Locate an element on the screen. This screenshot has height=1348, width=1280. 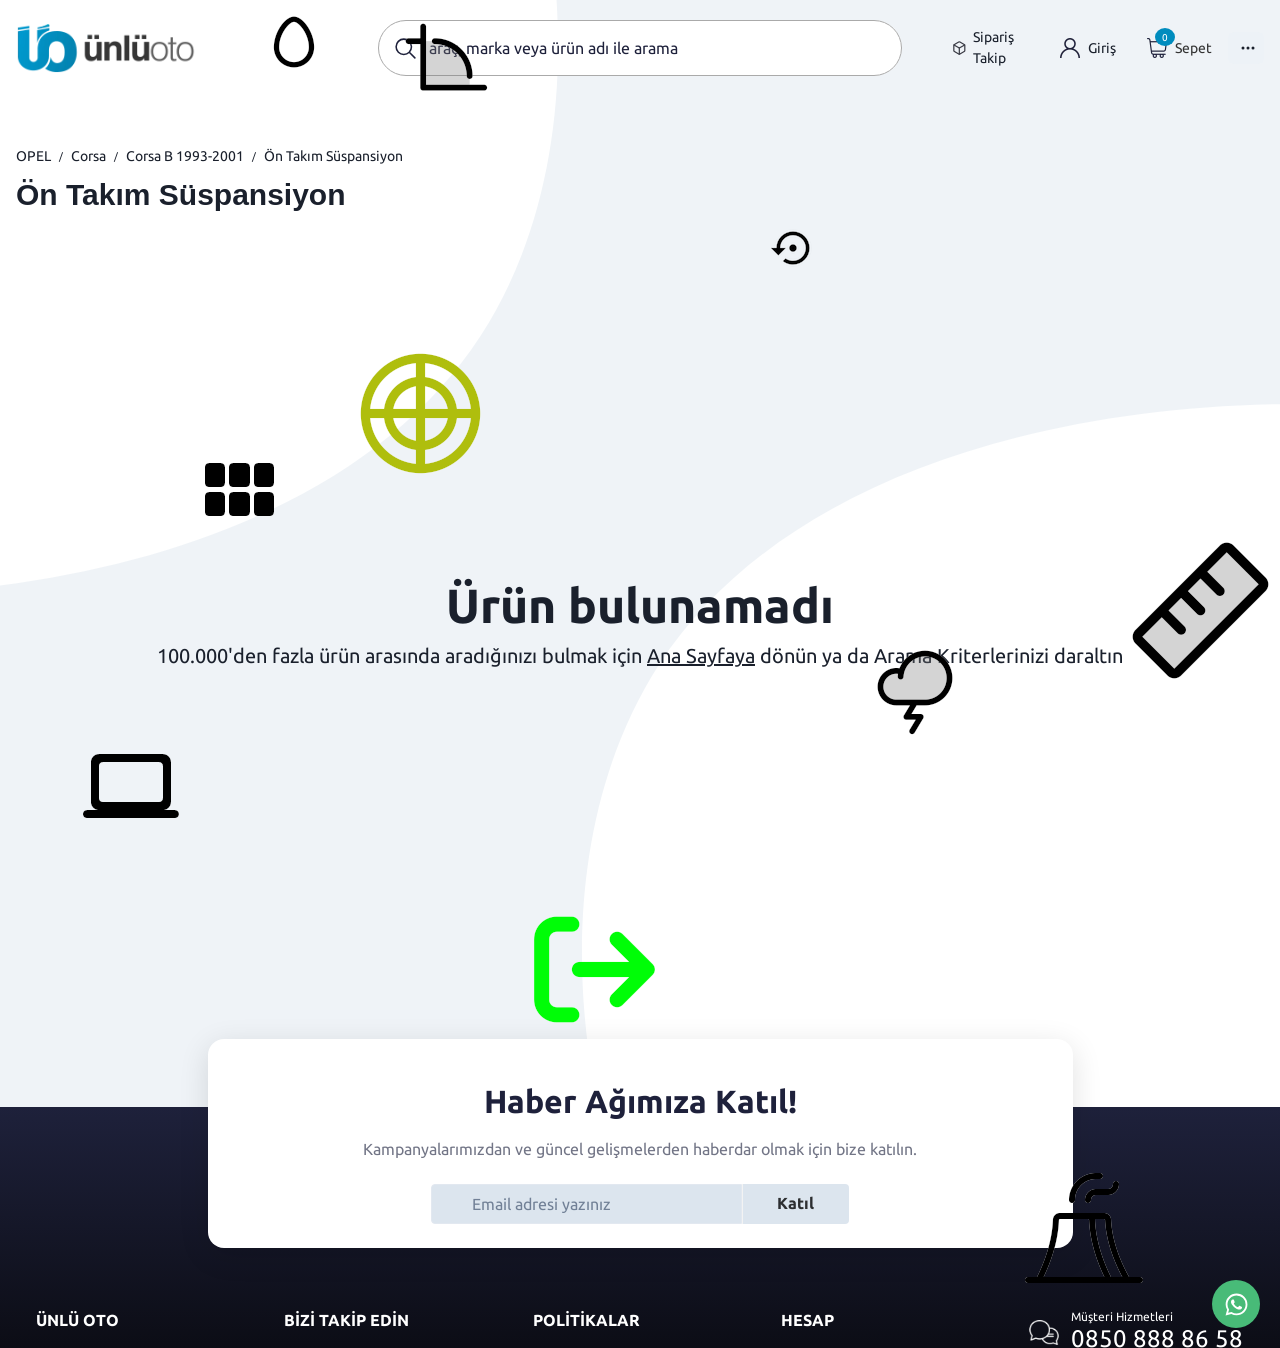
switch to grid view is located at coordinates (237, 491).